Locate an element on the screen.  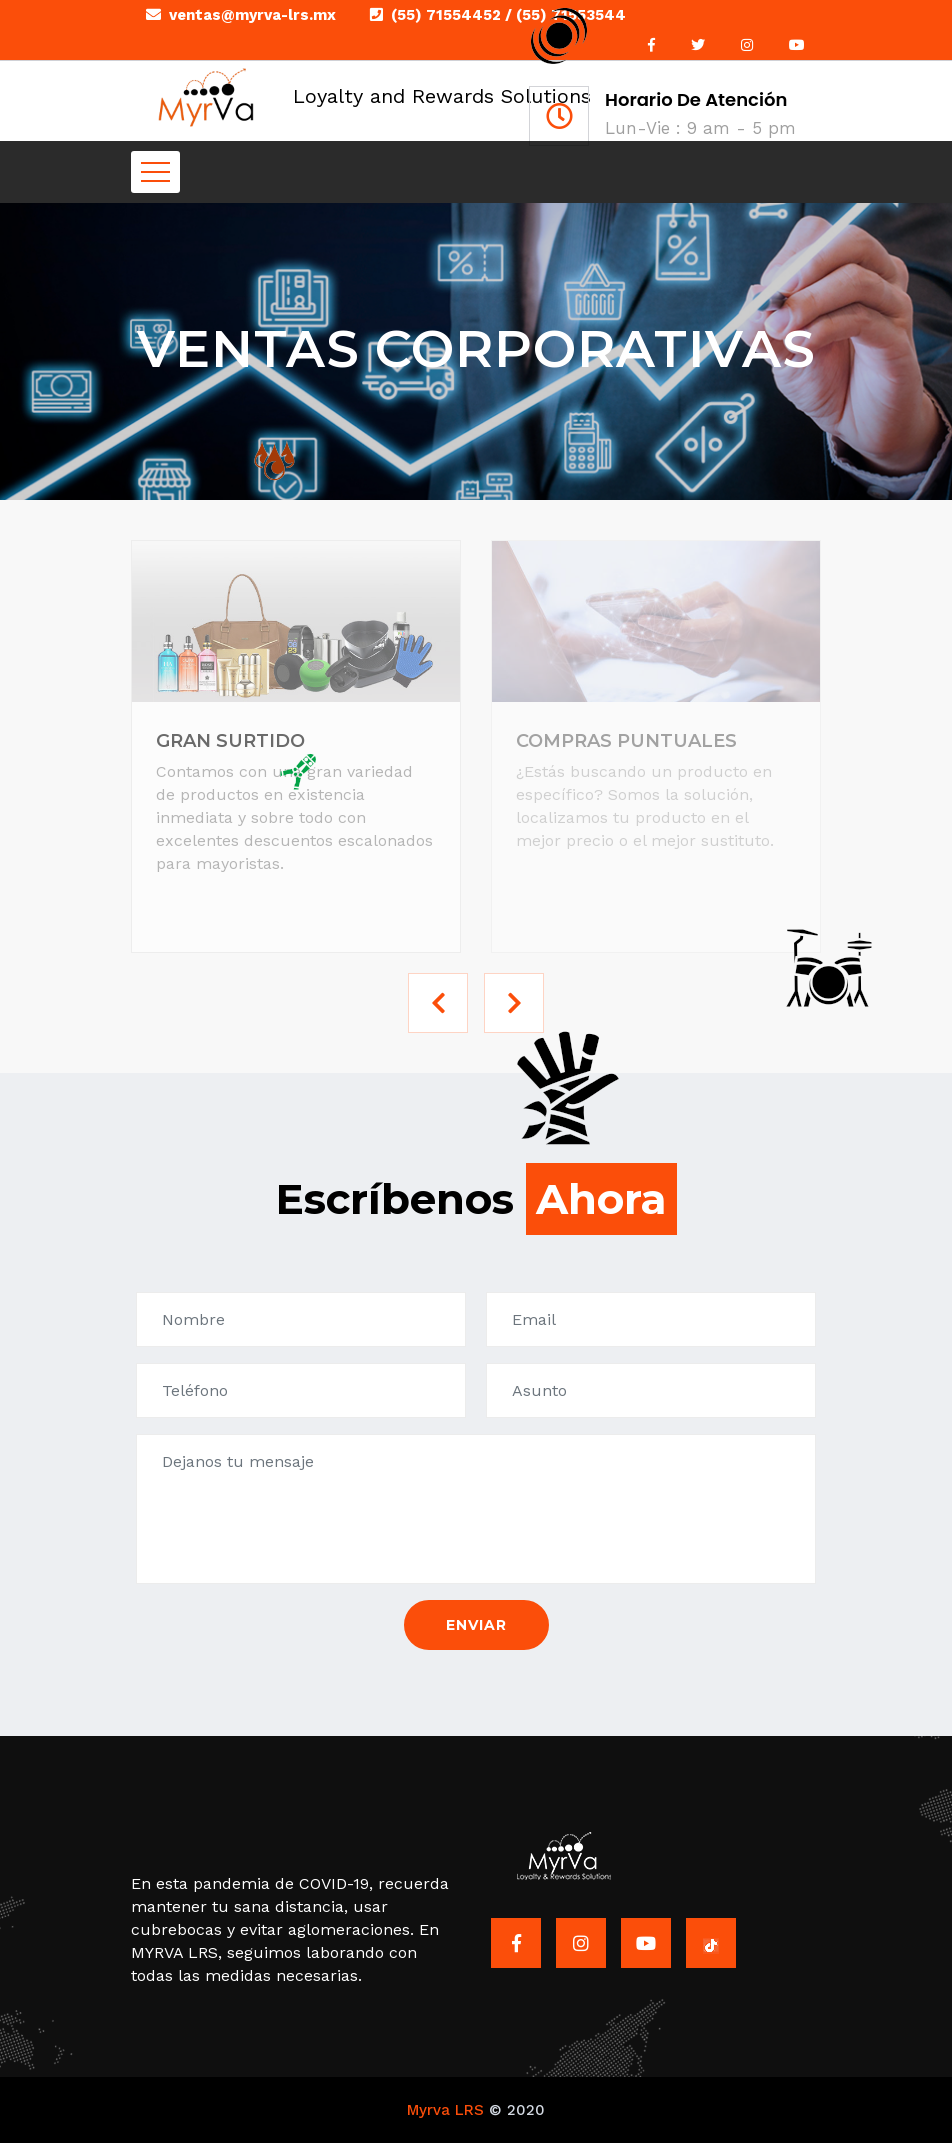
bolt cutter tool item in game inventory is located at coordinates (298, 771).